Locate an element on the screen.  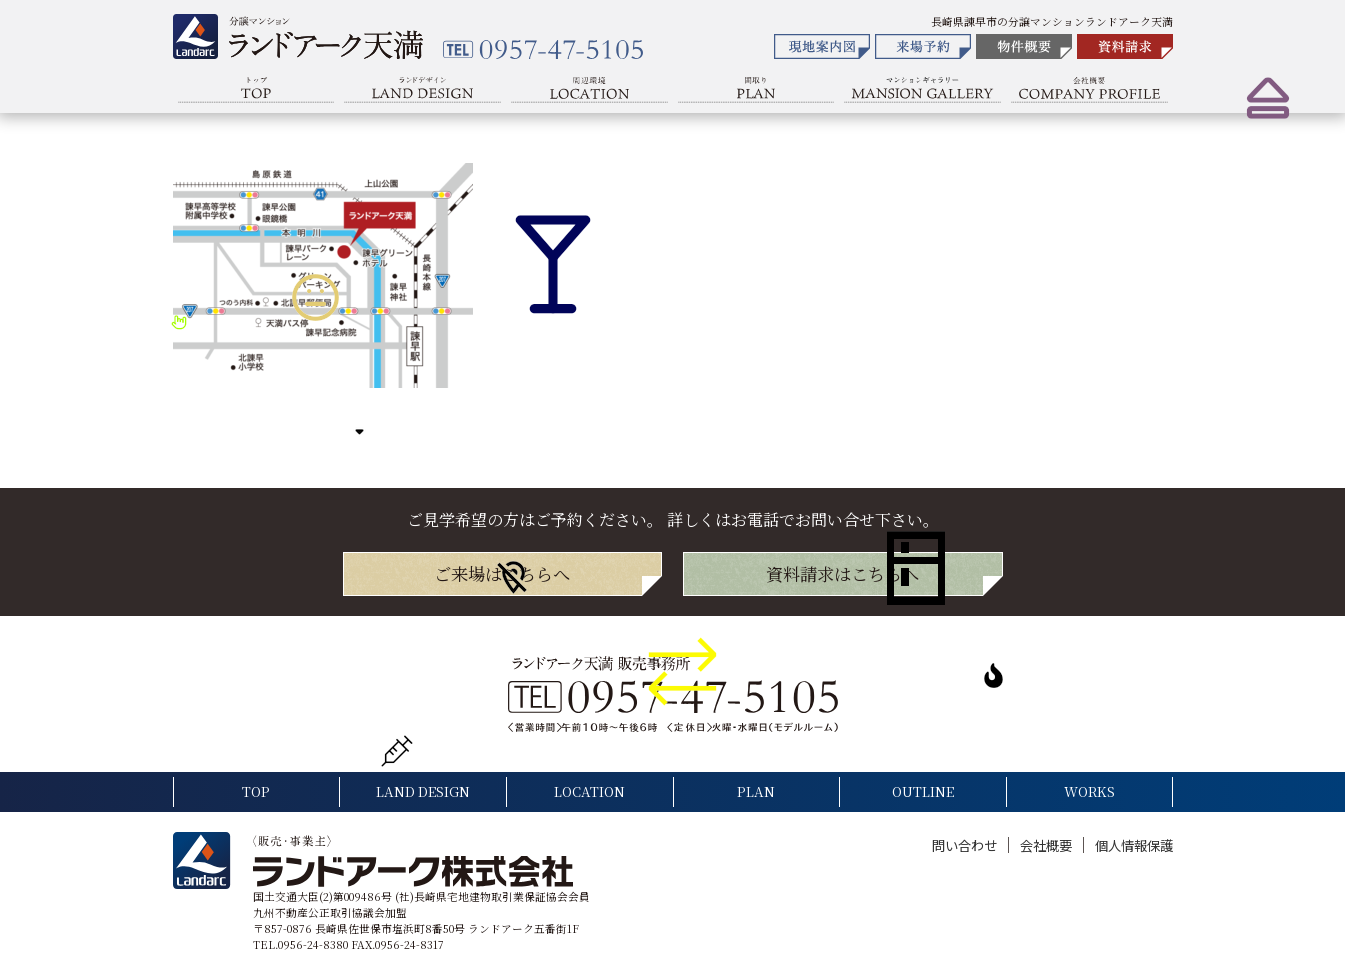
browse cocktail or drink recipes is located at coordinates (553, 262).